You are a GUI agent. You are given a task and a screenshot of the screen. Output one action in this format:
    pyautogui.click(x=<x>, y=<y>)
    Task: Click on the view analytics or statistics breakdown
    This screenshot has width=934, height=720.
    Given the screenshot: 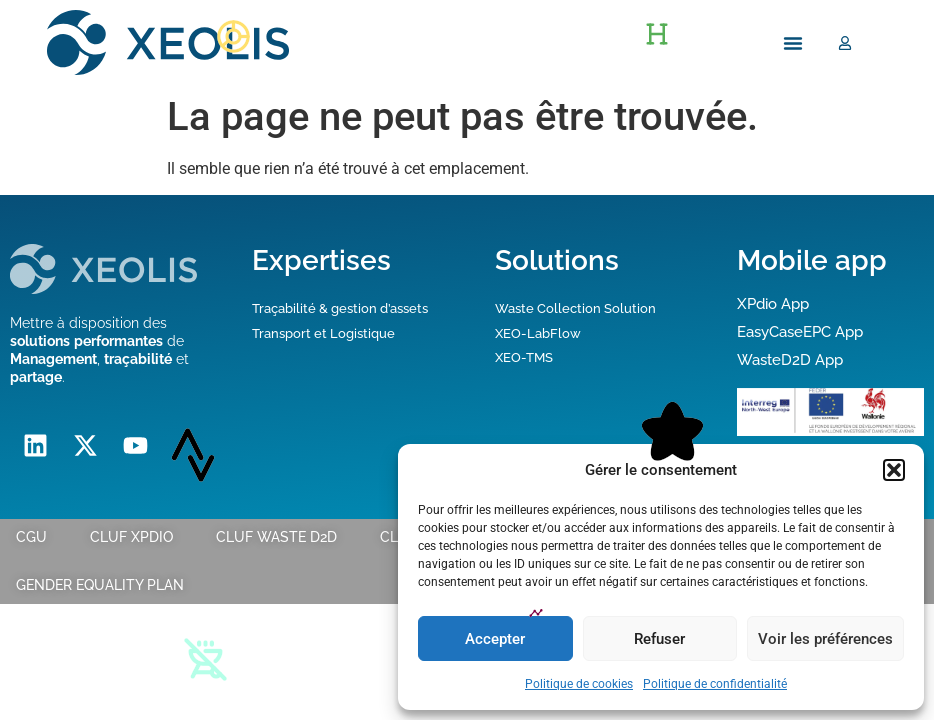 What is the action you would take?
    pyautogui.click(x=233, y=36)
    